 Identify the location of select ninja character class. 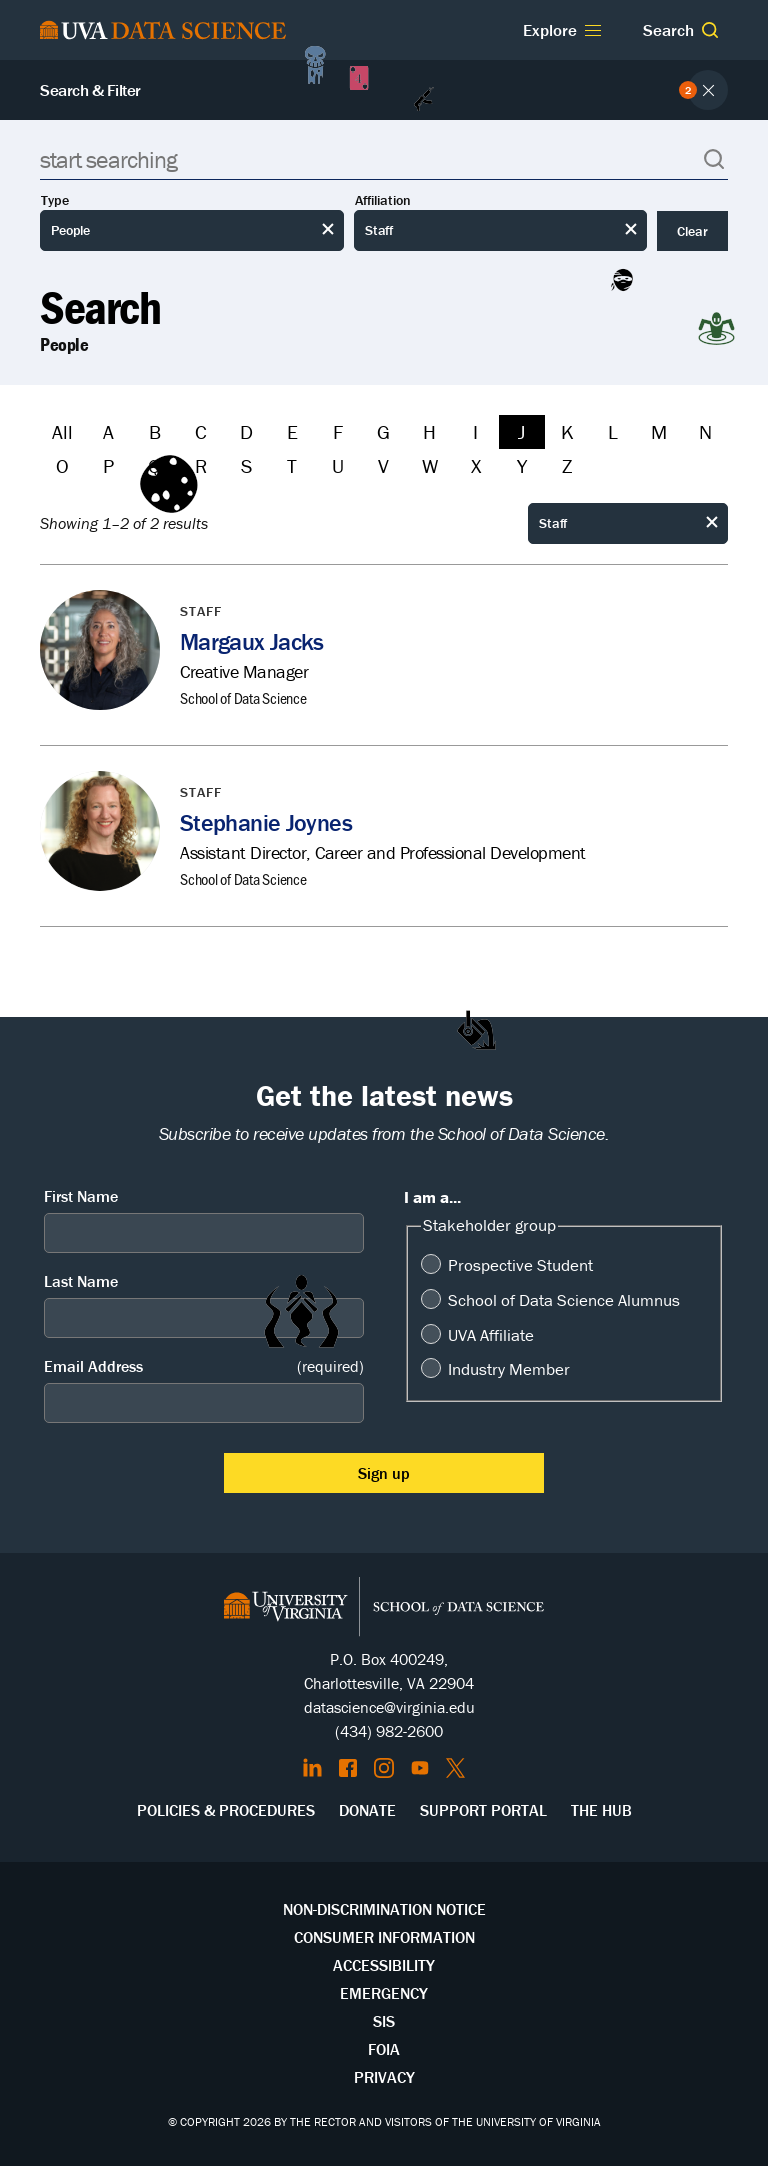
(622, 280).